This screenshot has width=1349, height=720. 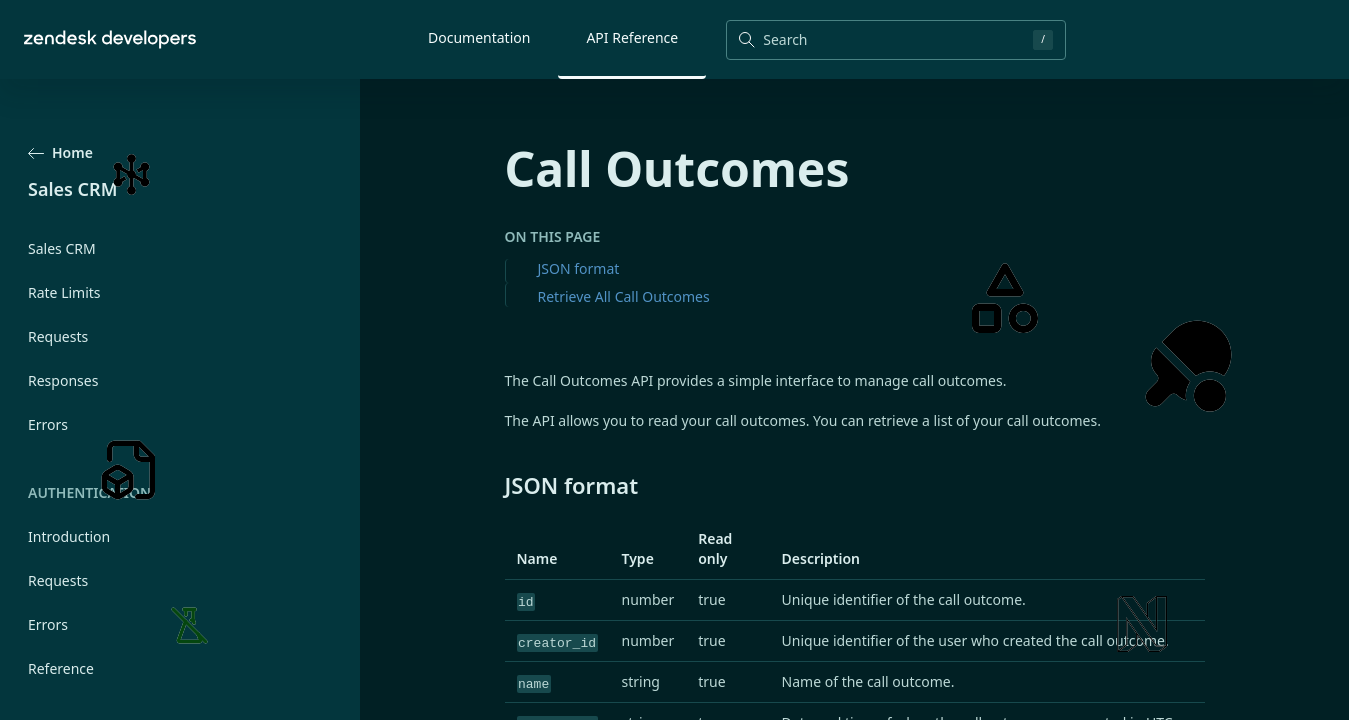 What do you see at coordinates (1005, 300) in the screenshot?
I see `access shape tools or drawing options` at bounding box center [1005, 300].